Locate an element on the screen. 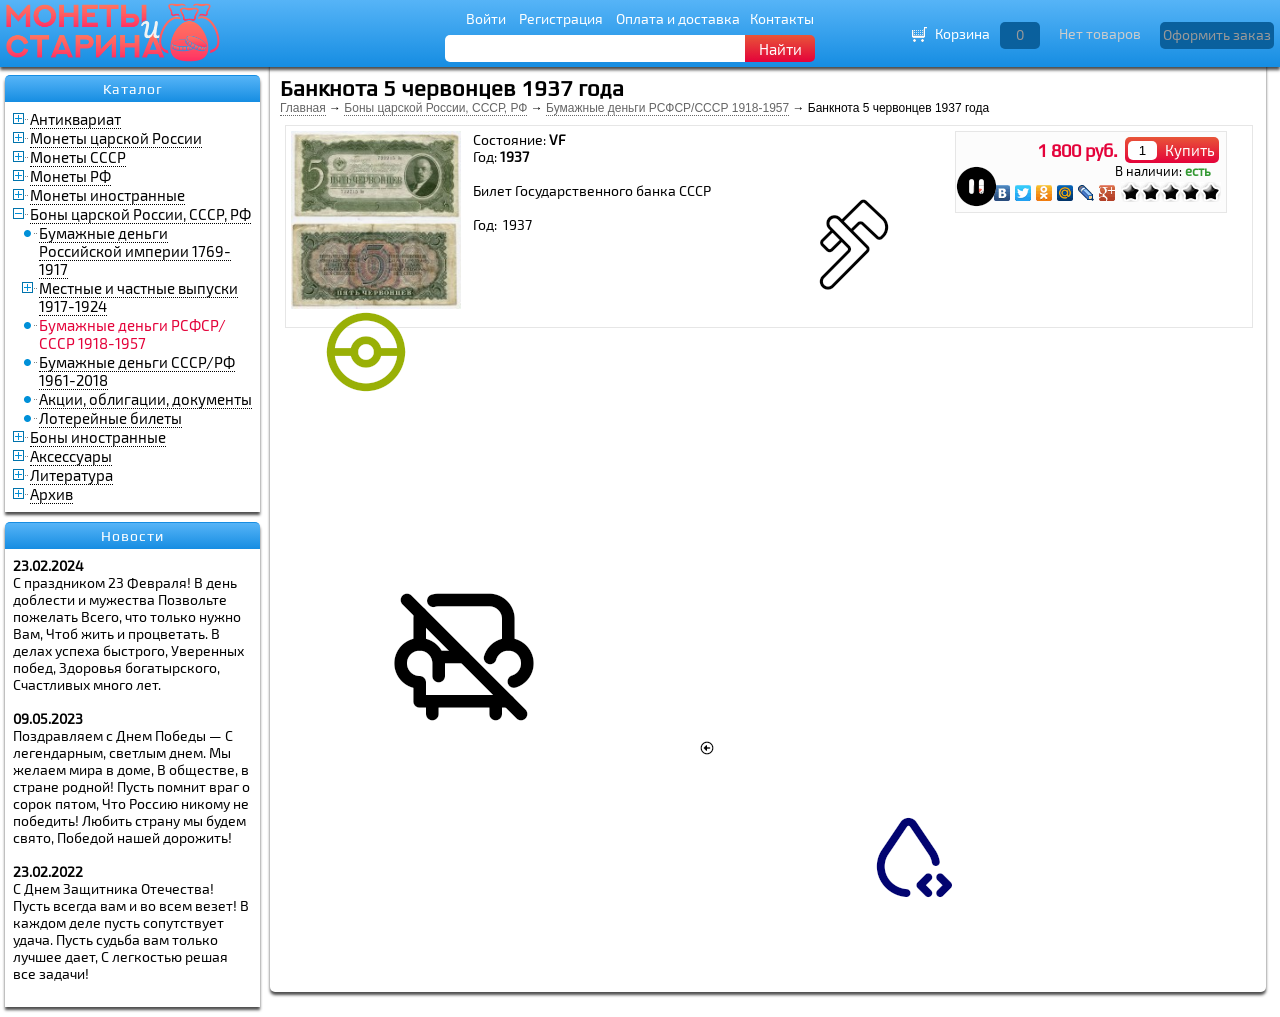 Image resolution: width=1280 pixels, height=1017 pixels. pause media playback is located at coordinates (976, 186).